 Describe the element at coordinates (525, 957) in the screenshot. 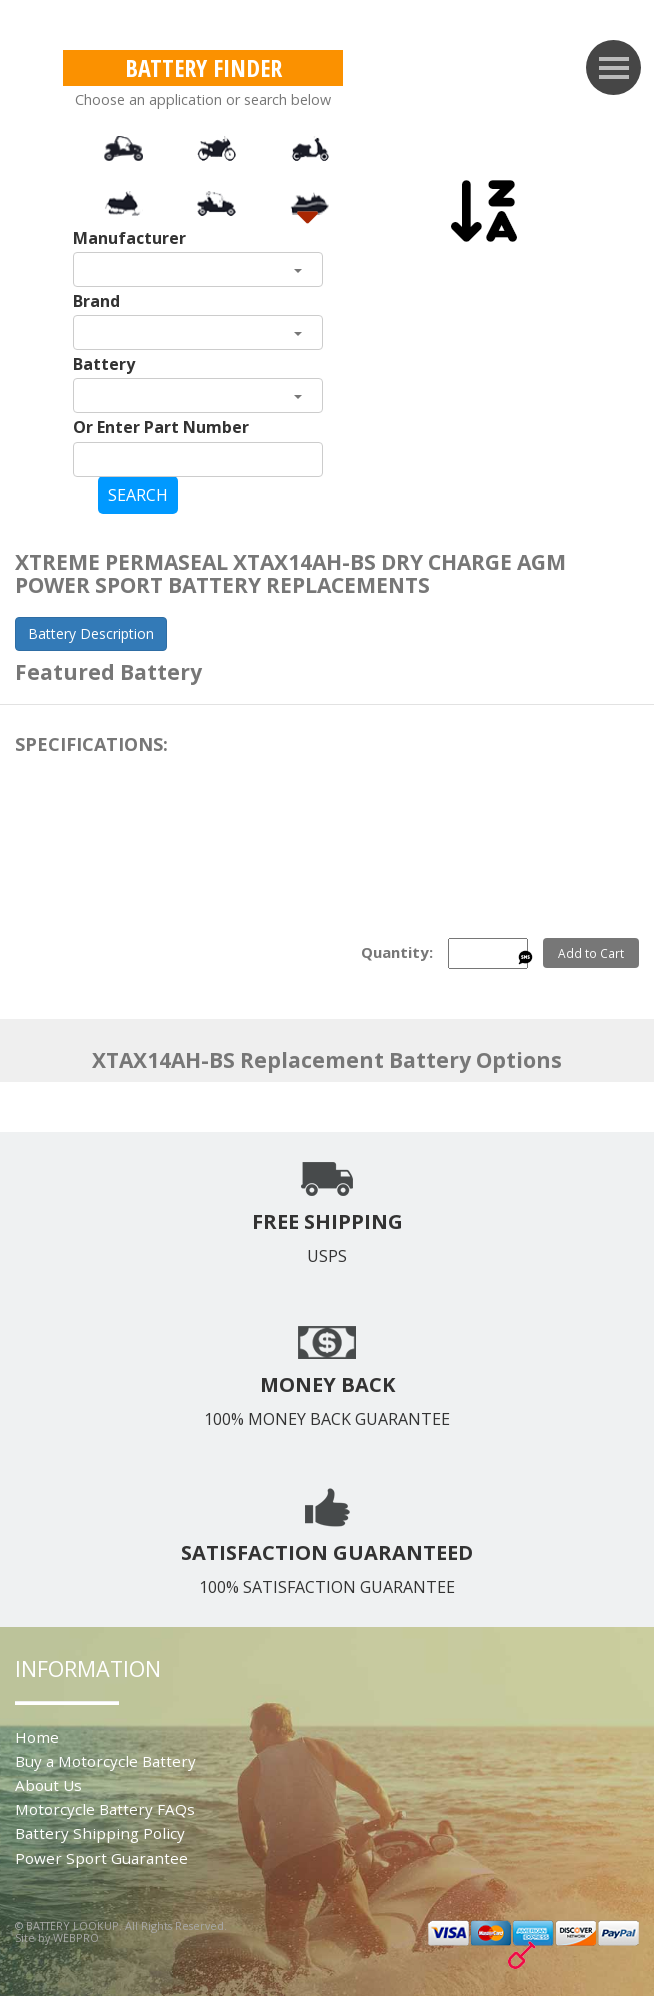

I see `open text messaging app` at that location.